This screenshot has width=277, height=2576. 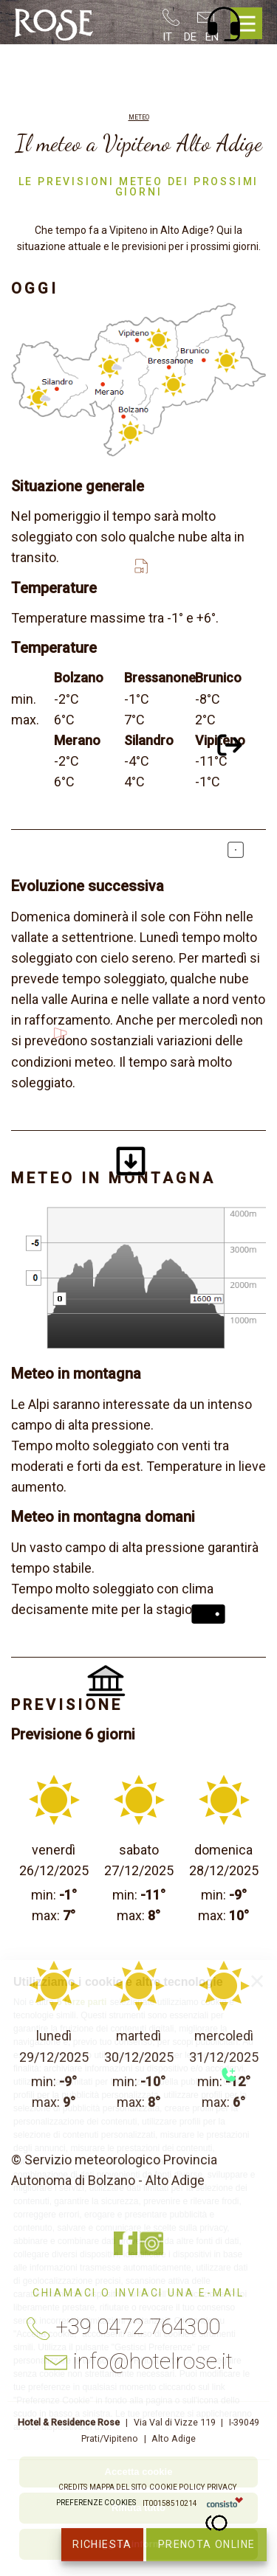 I want to click on download file or content, so click(x=131, y=1161).